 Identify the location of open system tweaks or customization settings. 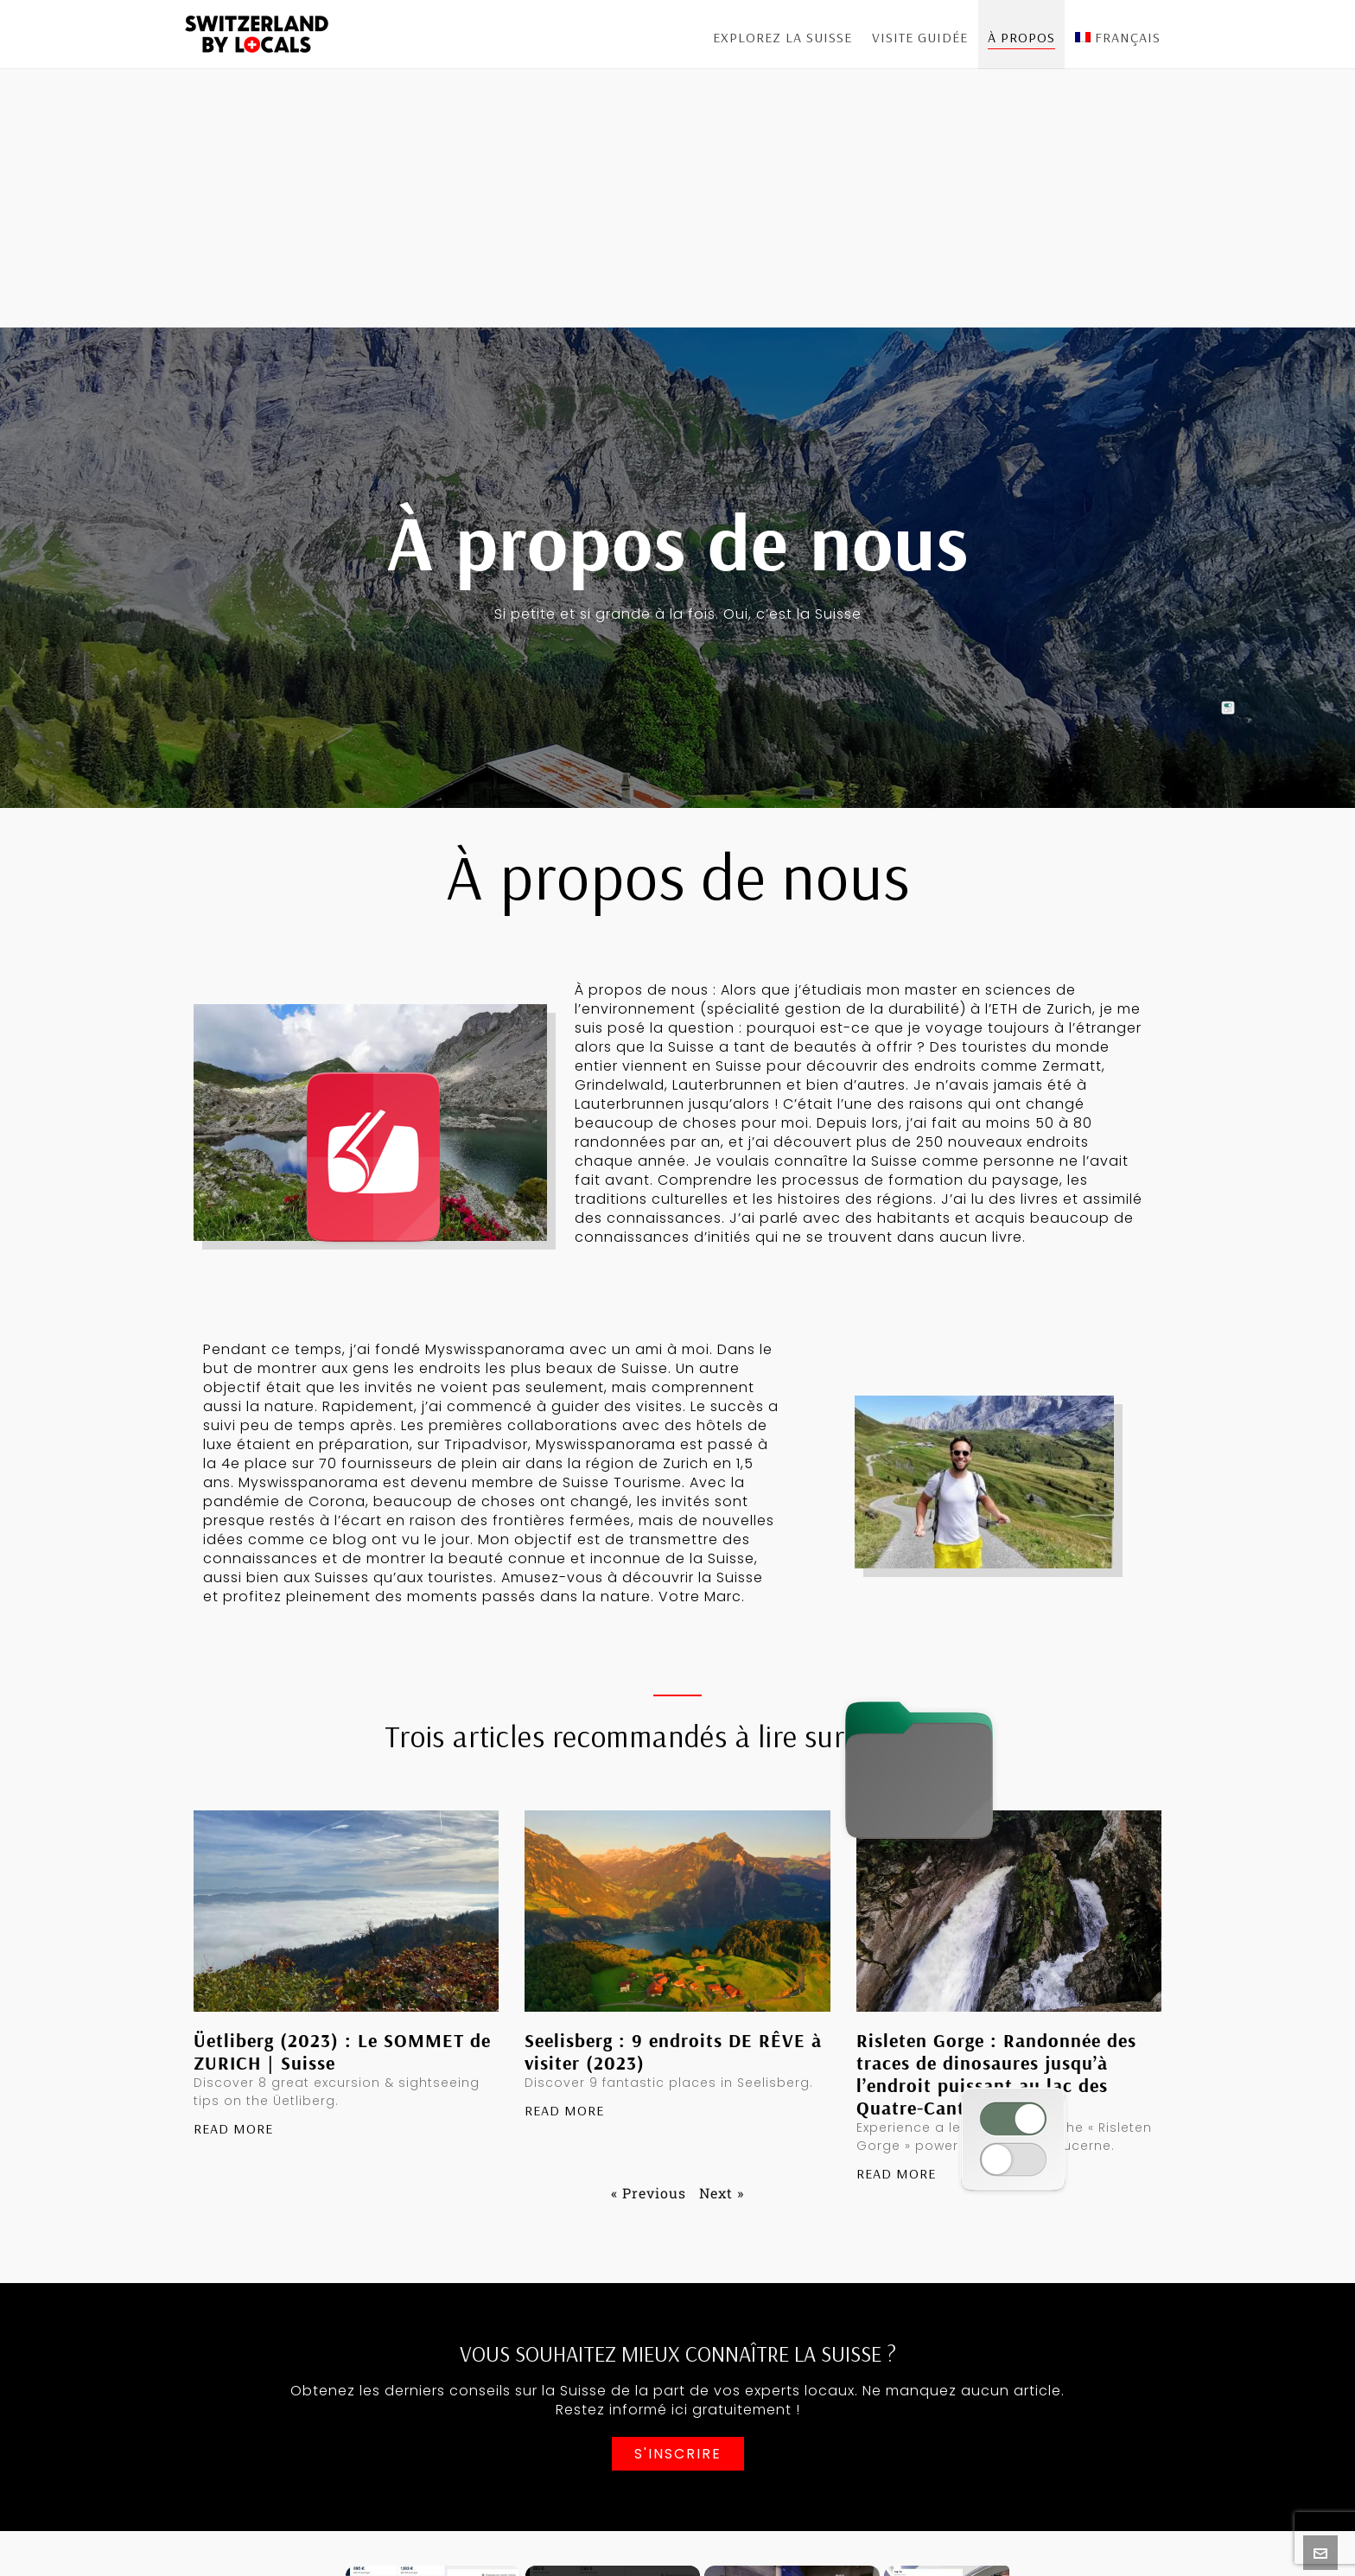
(1013, 2139).